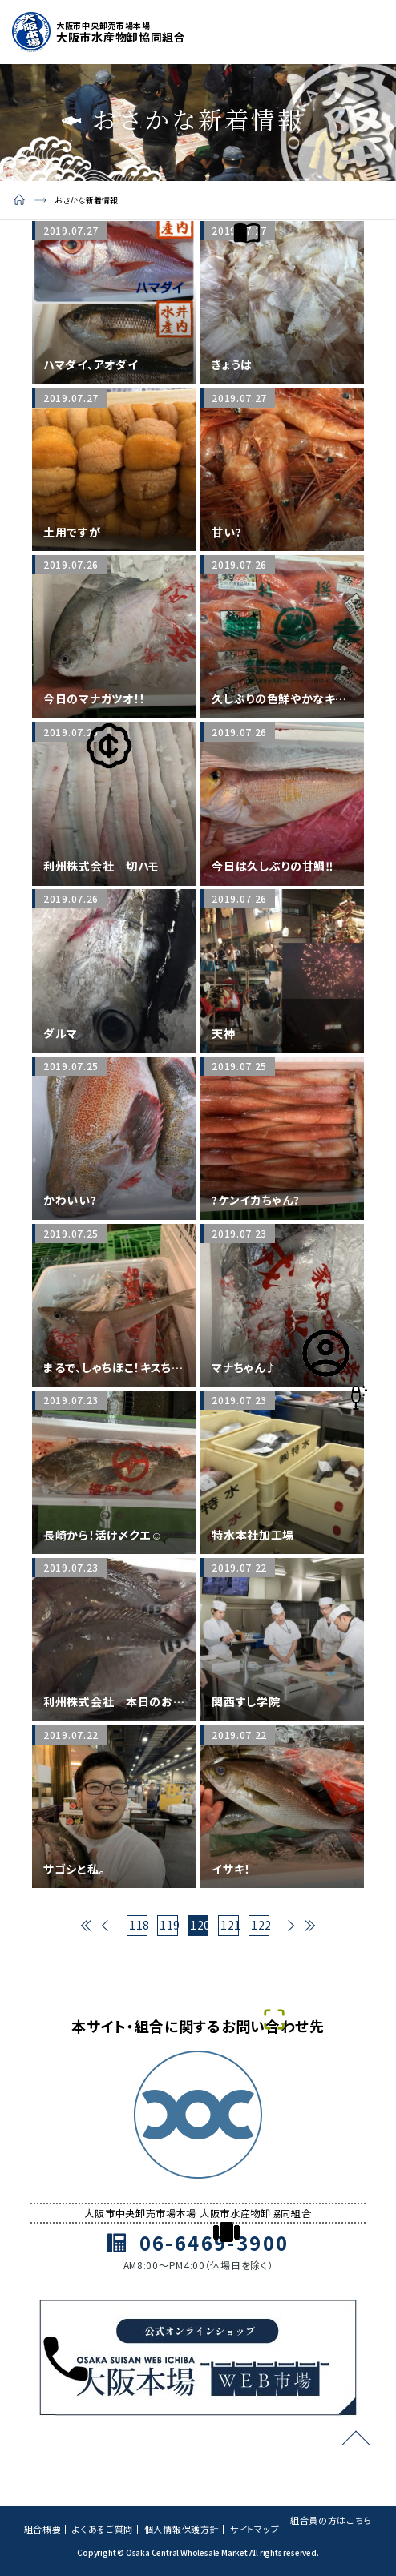 The width and height of the screenshot is (396, 2576). I want to click on view cent-based pricing or rewards, so click(109, 746).